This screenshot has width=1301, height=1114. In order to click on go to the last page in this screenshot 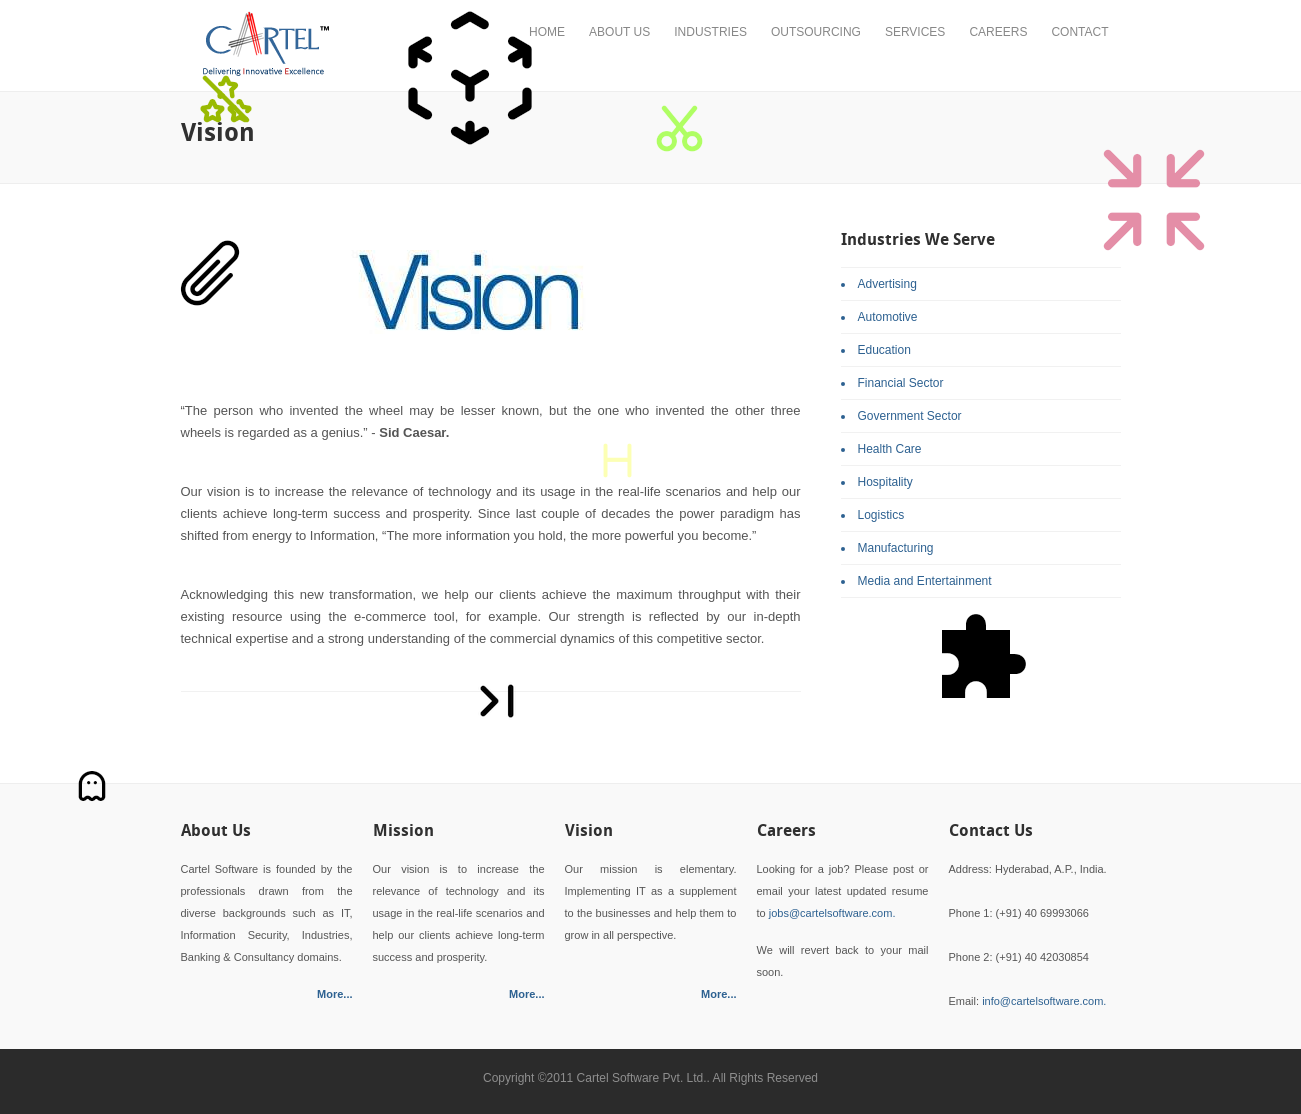, I will do `click(497, 701)`.